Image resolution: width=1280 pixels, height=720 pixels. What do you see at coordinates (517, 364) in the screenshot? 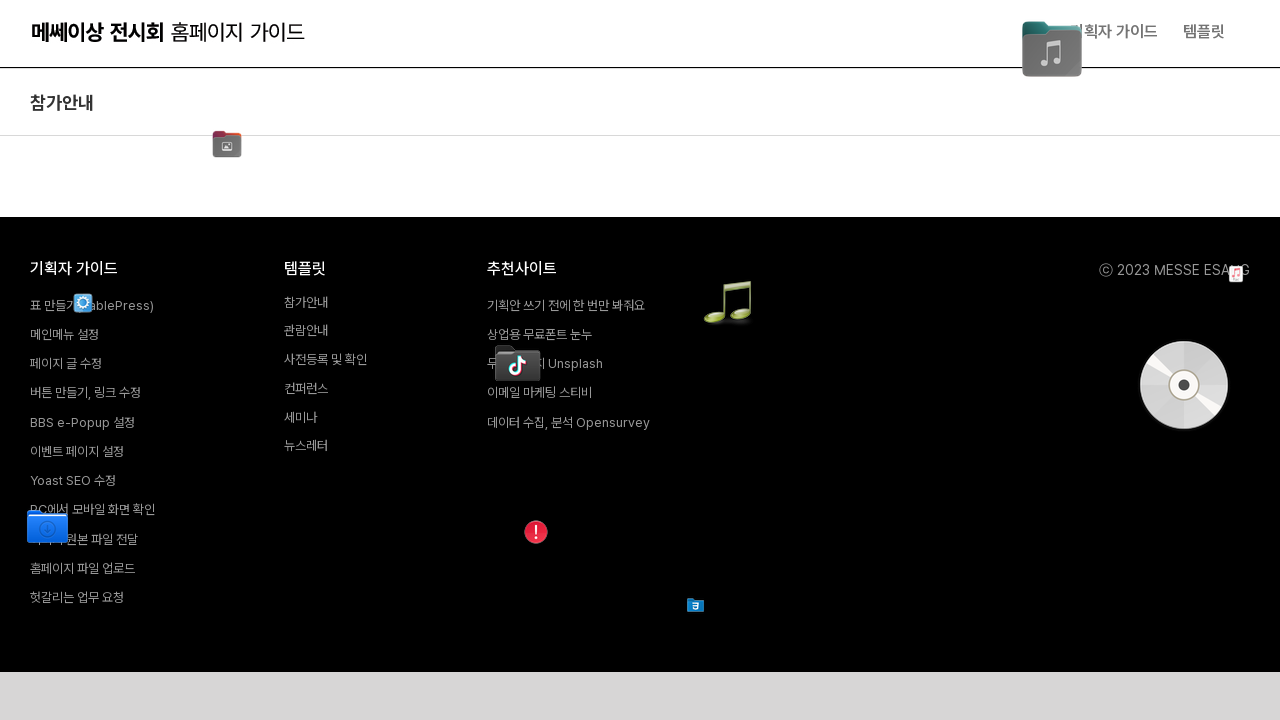
I see `open folder containing TikTok downloads` at bounding box center [517, 364].